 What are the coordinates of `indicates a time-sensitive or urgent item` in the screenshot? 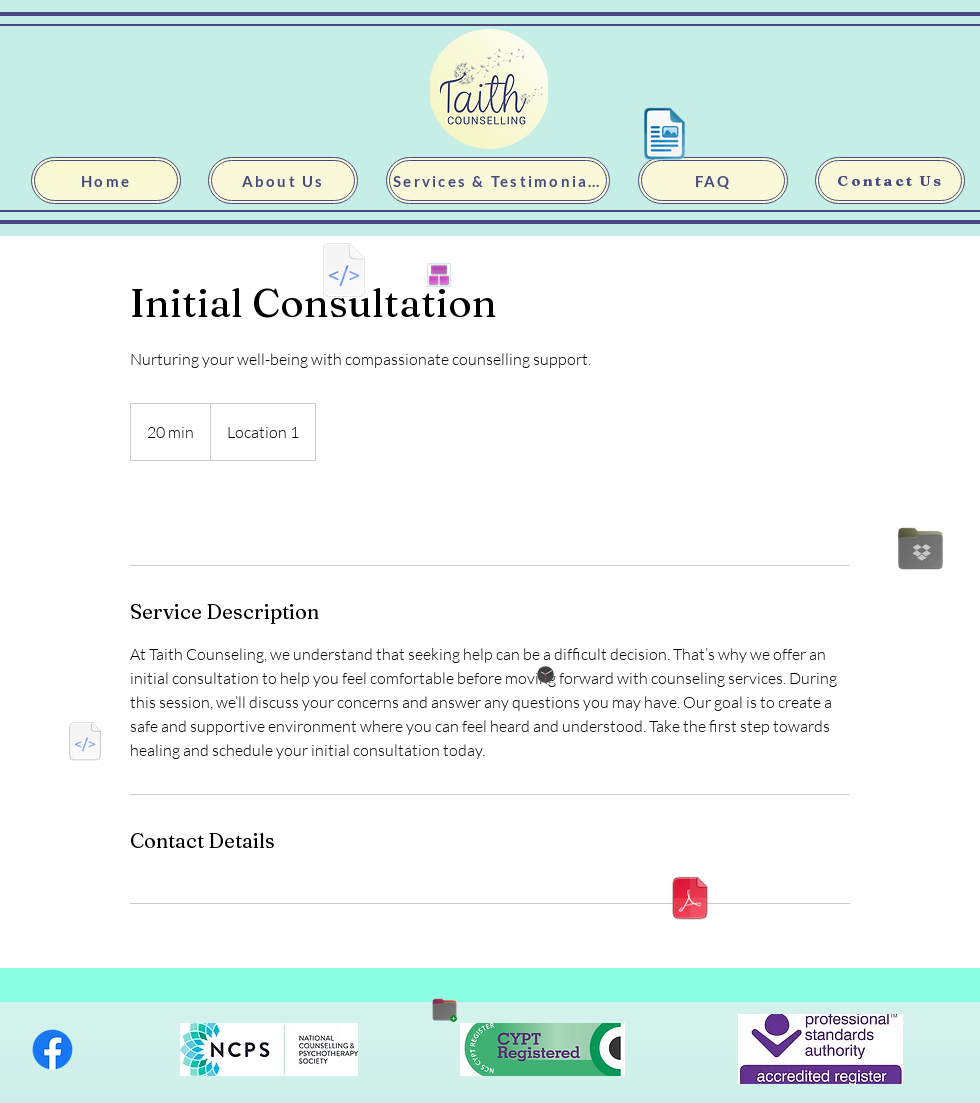 It's located at (545, 674).